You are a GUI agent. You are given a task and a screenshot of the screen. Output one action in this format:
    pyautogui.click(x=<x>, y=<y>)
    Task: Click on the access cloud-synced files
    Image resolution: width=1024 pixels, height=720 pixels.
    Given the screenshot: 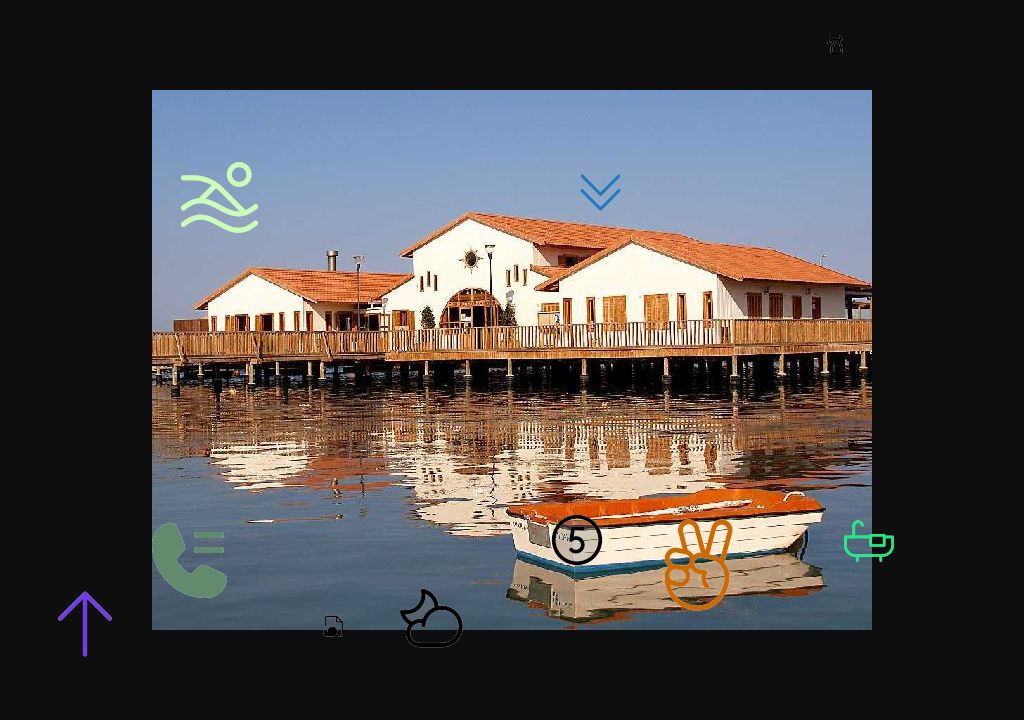 What is the action you would take?
    pyautogui.click(x=334, y=626)
    